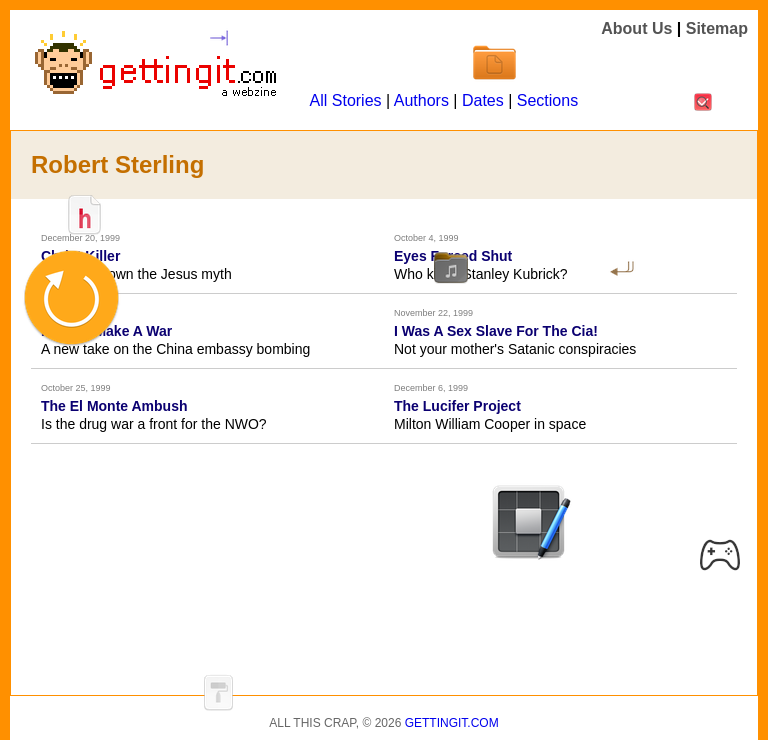 The width and height of the screenshot is (768, 740). Describe the element at coordinates (531, 520) in the screenshot. I see `edit or customize assistive control panels` at that location.